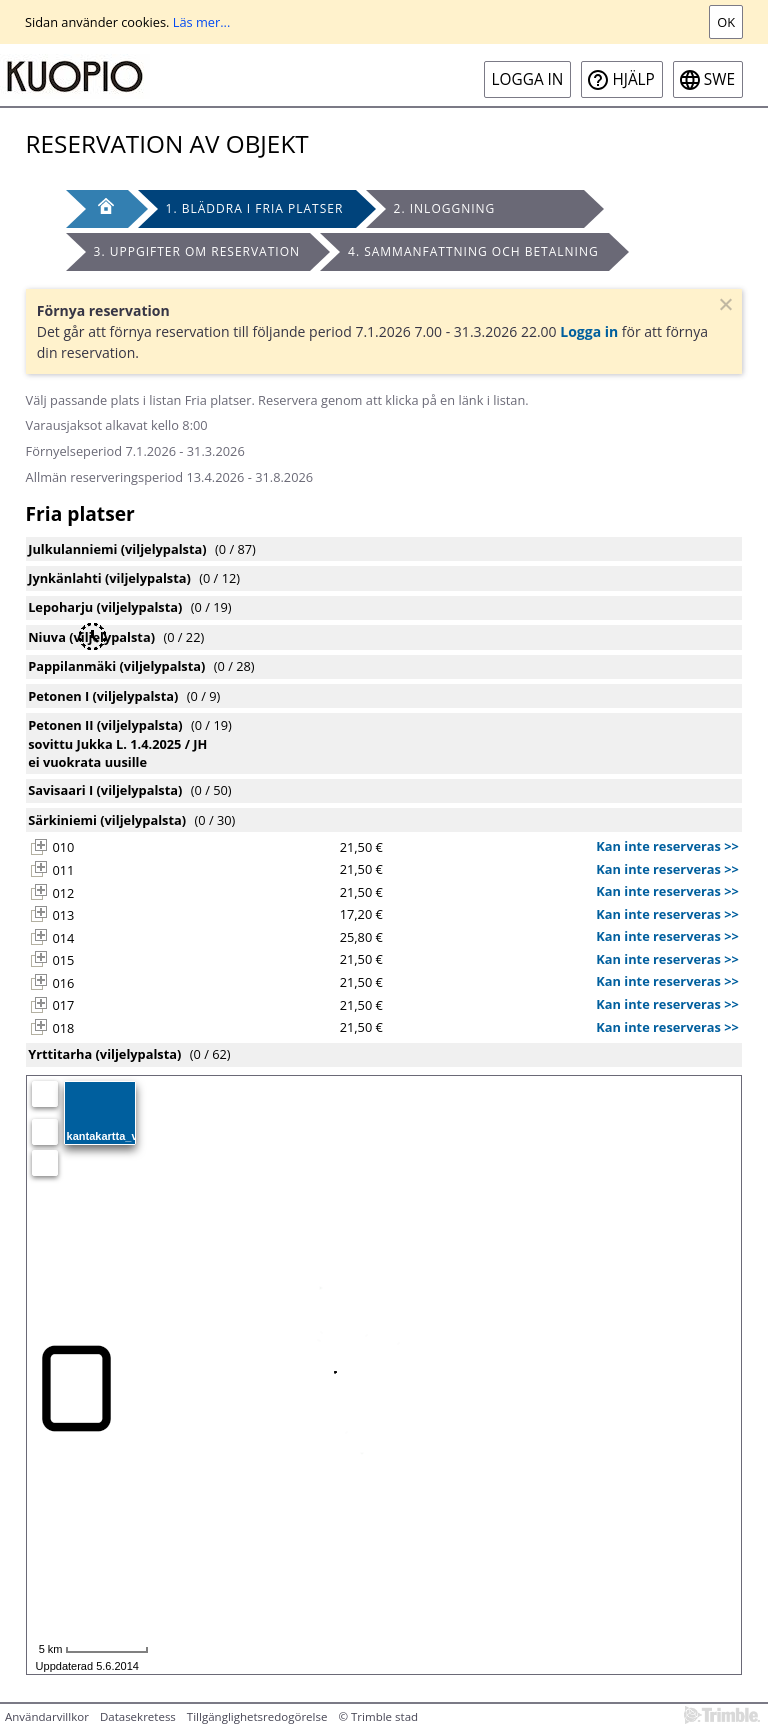 Image resolution: width=768 pixels, height=1727 pixels. I want to click on represents a vertical card or panel layout, so click(76, 1388).